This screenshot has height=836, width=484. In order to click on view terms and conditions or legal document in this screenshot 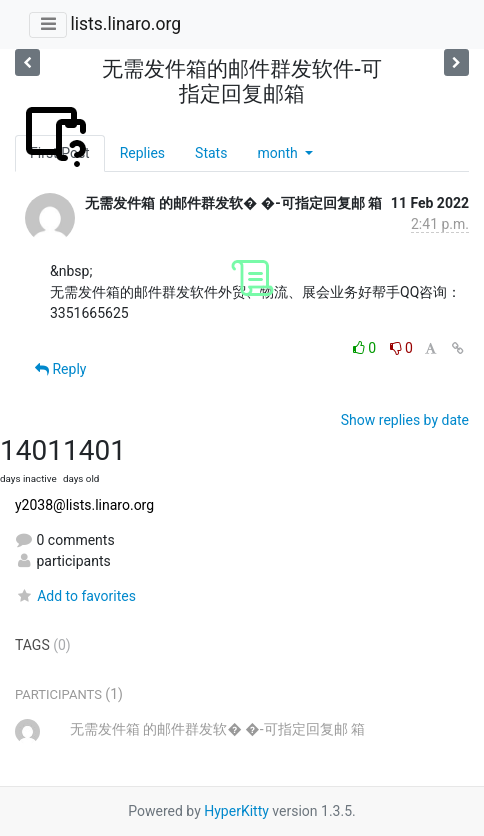, I will do `click(254, 278)`.